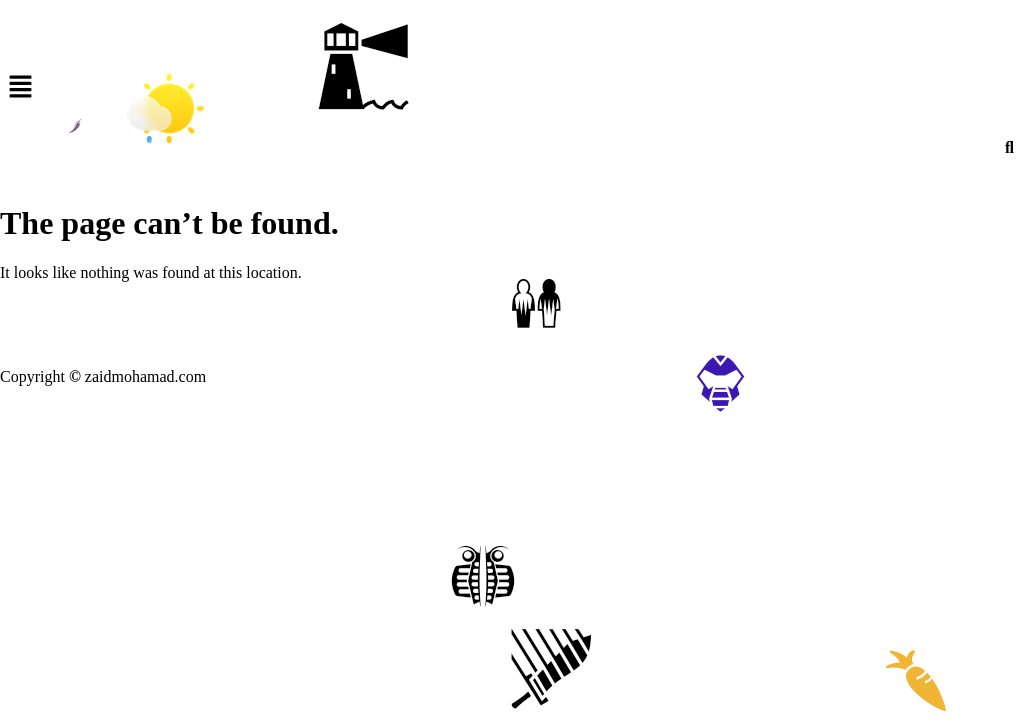 Image resolution: width=1024 pixels, height=720 pixels. I want to click on indicates spicy or hot content/food item, so click(75, 126).